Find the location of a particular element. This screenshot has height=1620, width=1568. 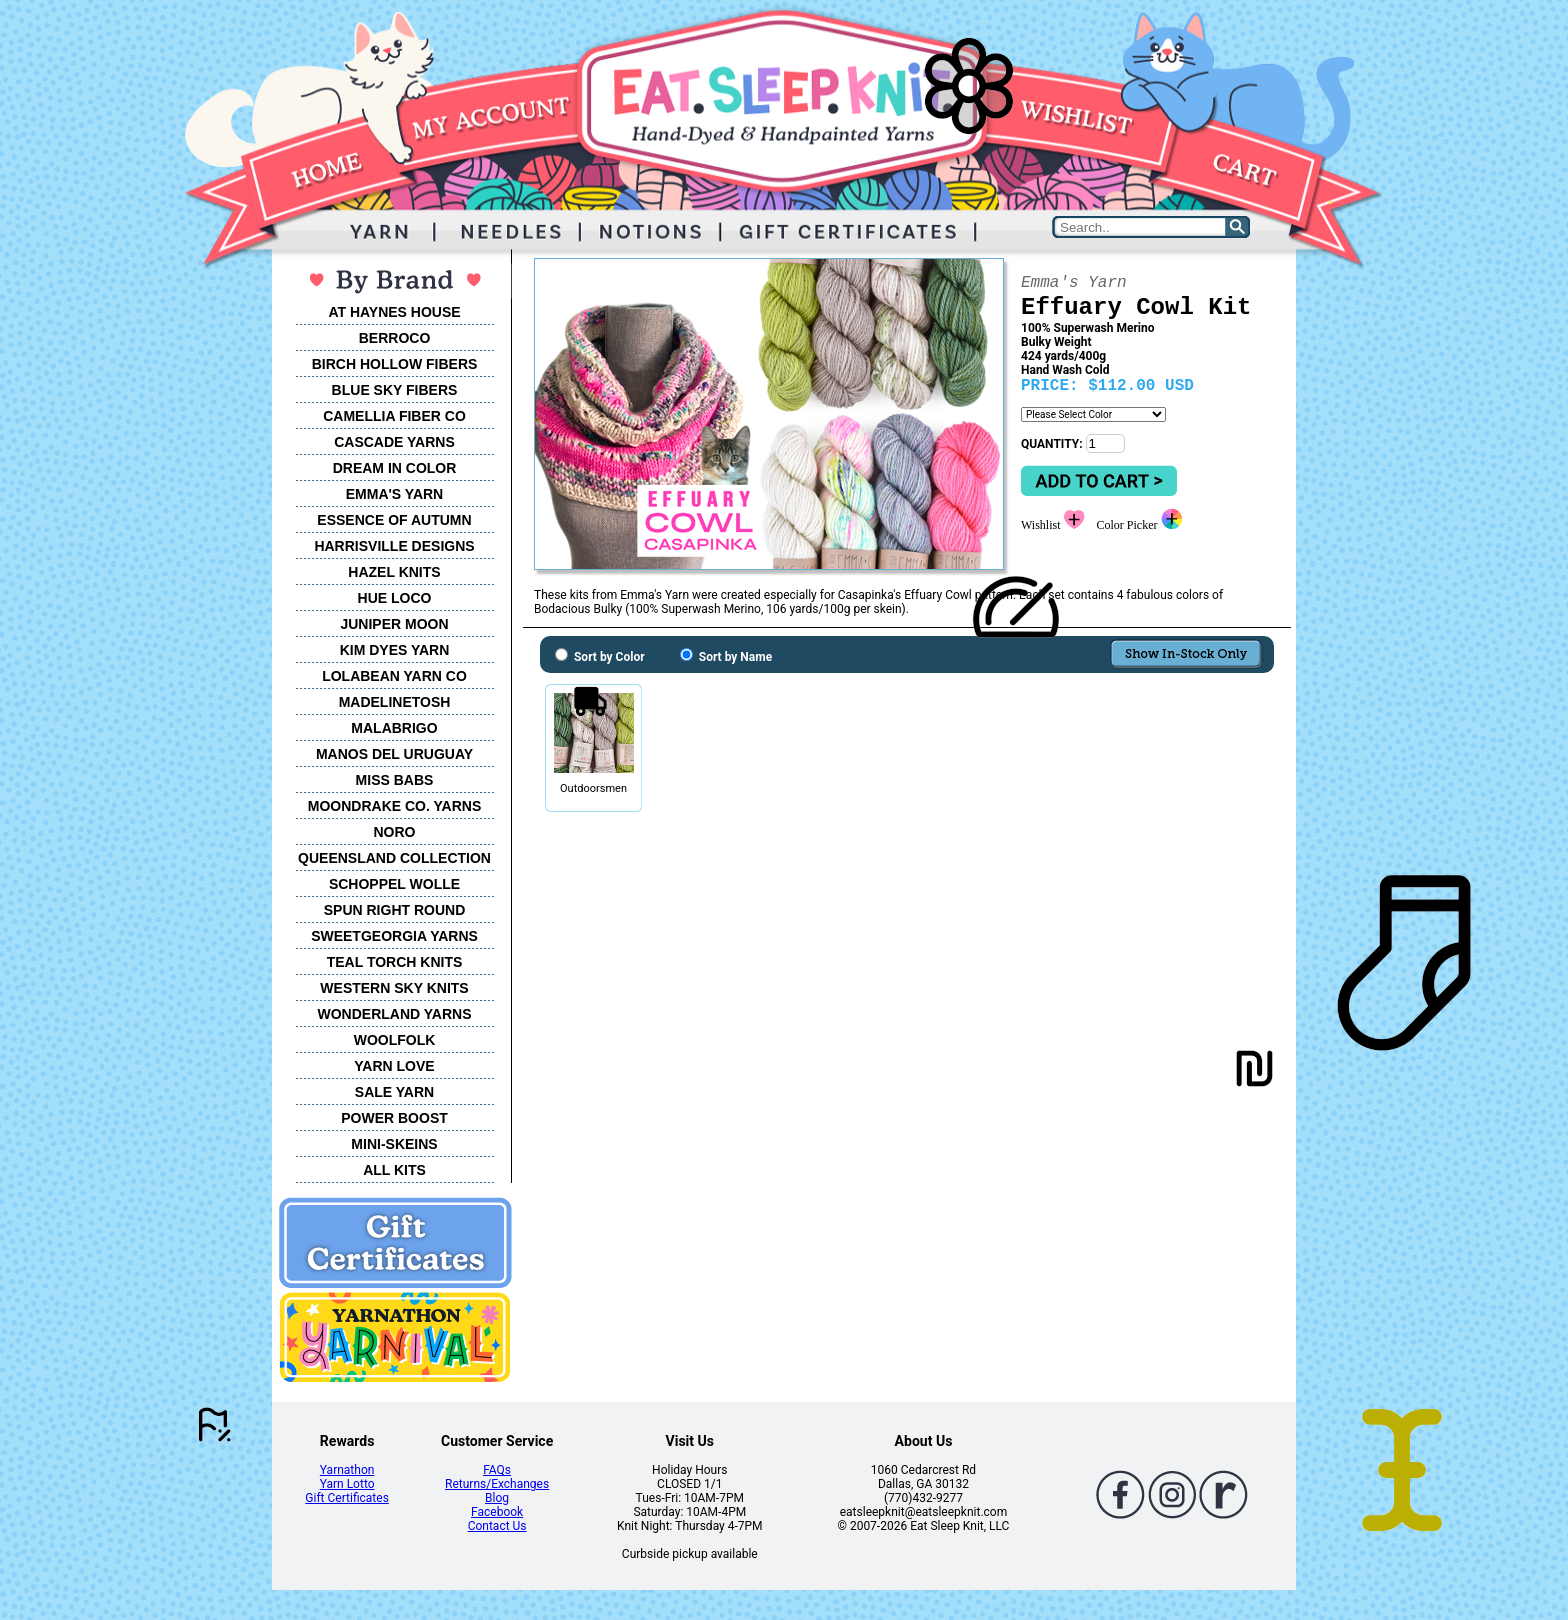

text input field is active is located at coordinates (1402, 1470).